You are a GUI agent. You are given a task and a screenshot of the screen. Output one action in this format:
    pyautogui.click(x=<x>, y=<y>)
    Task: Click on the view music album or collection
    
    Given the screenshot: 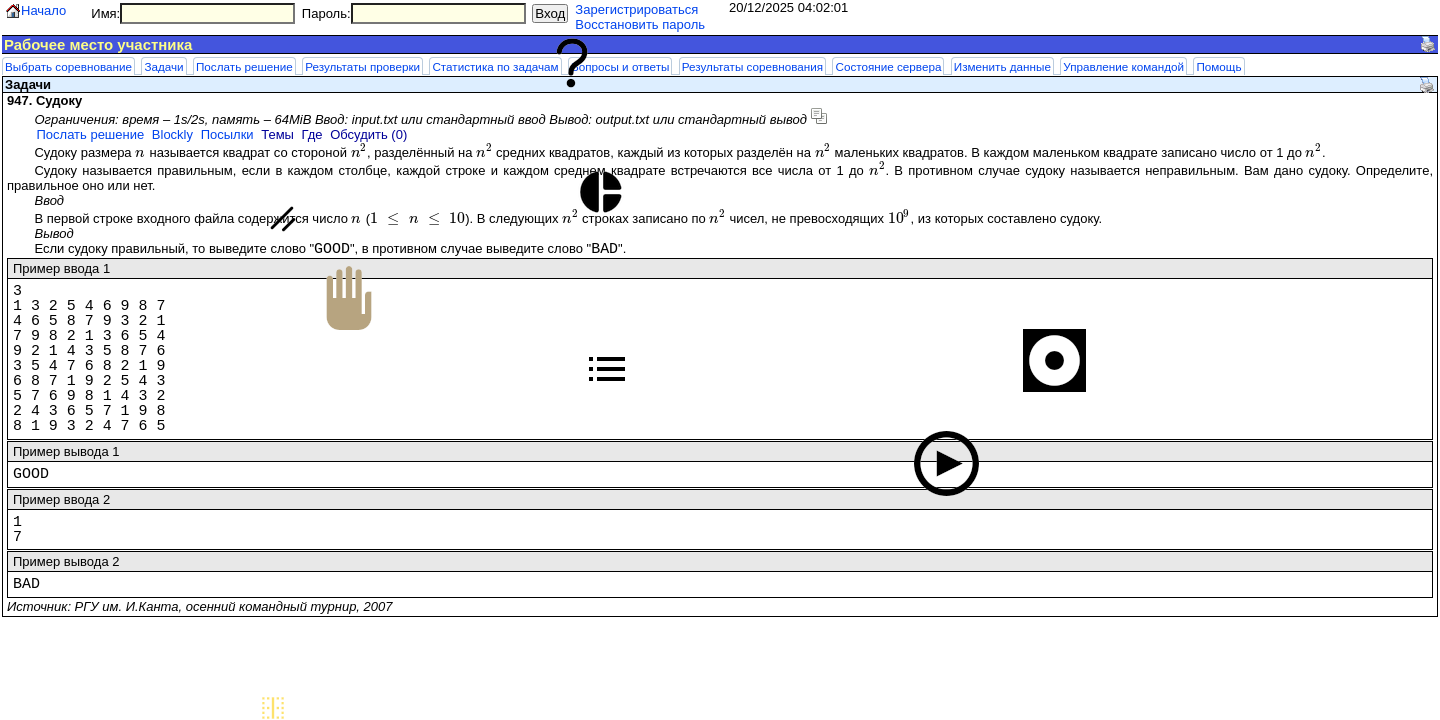 What is the action you would take?
    pyautogui.click(x=1054, y=360)
    